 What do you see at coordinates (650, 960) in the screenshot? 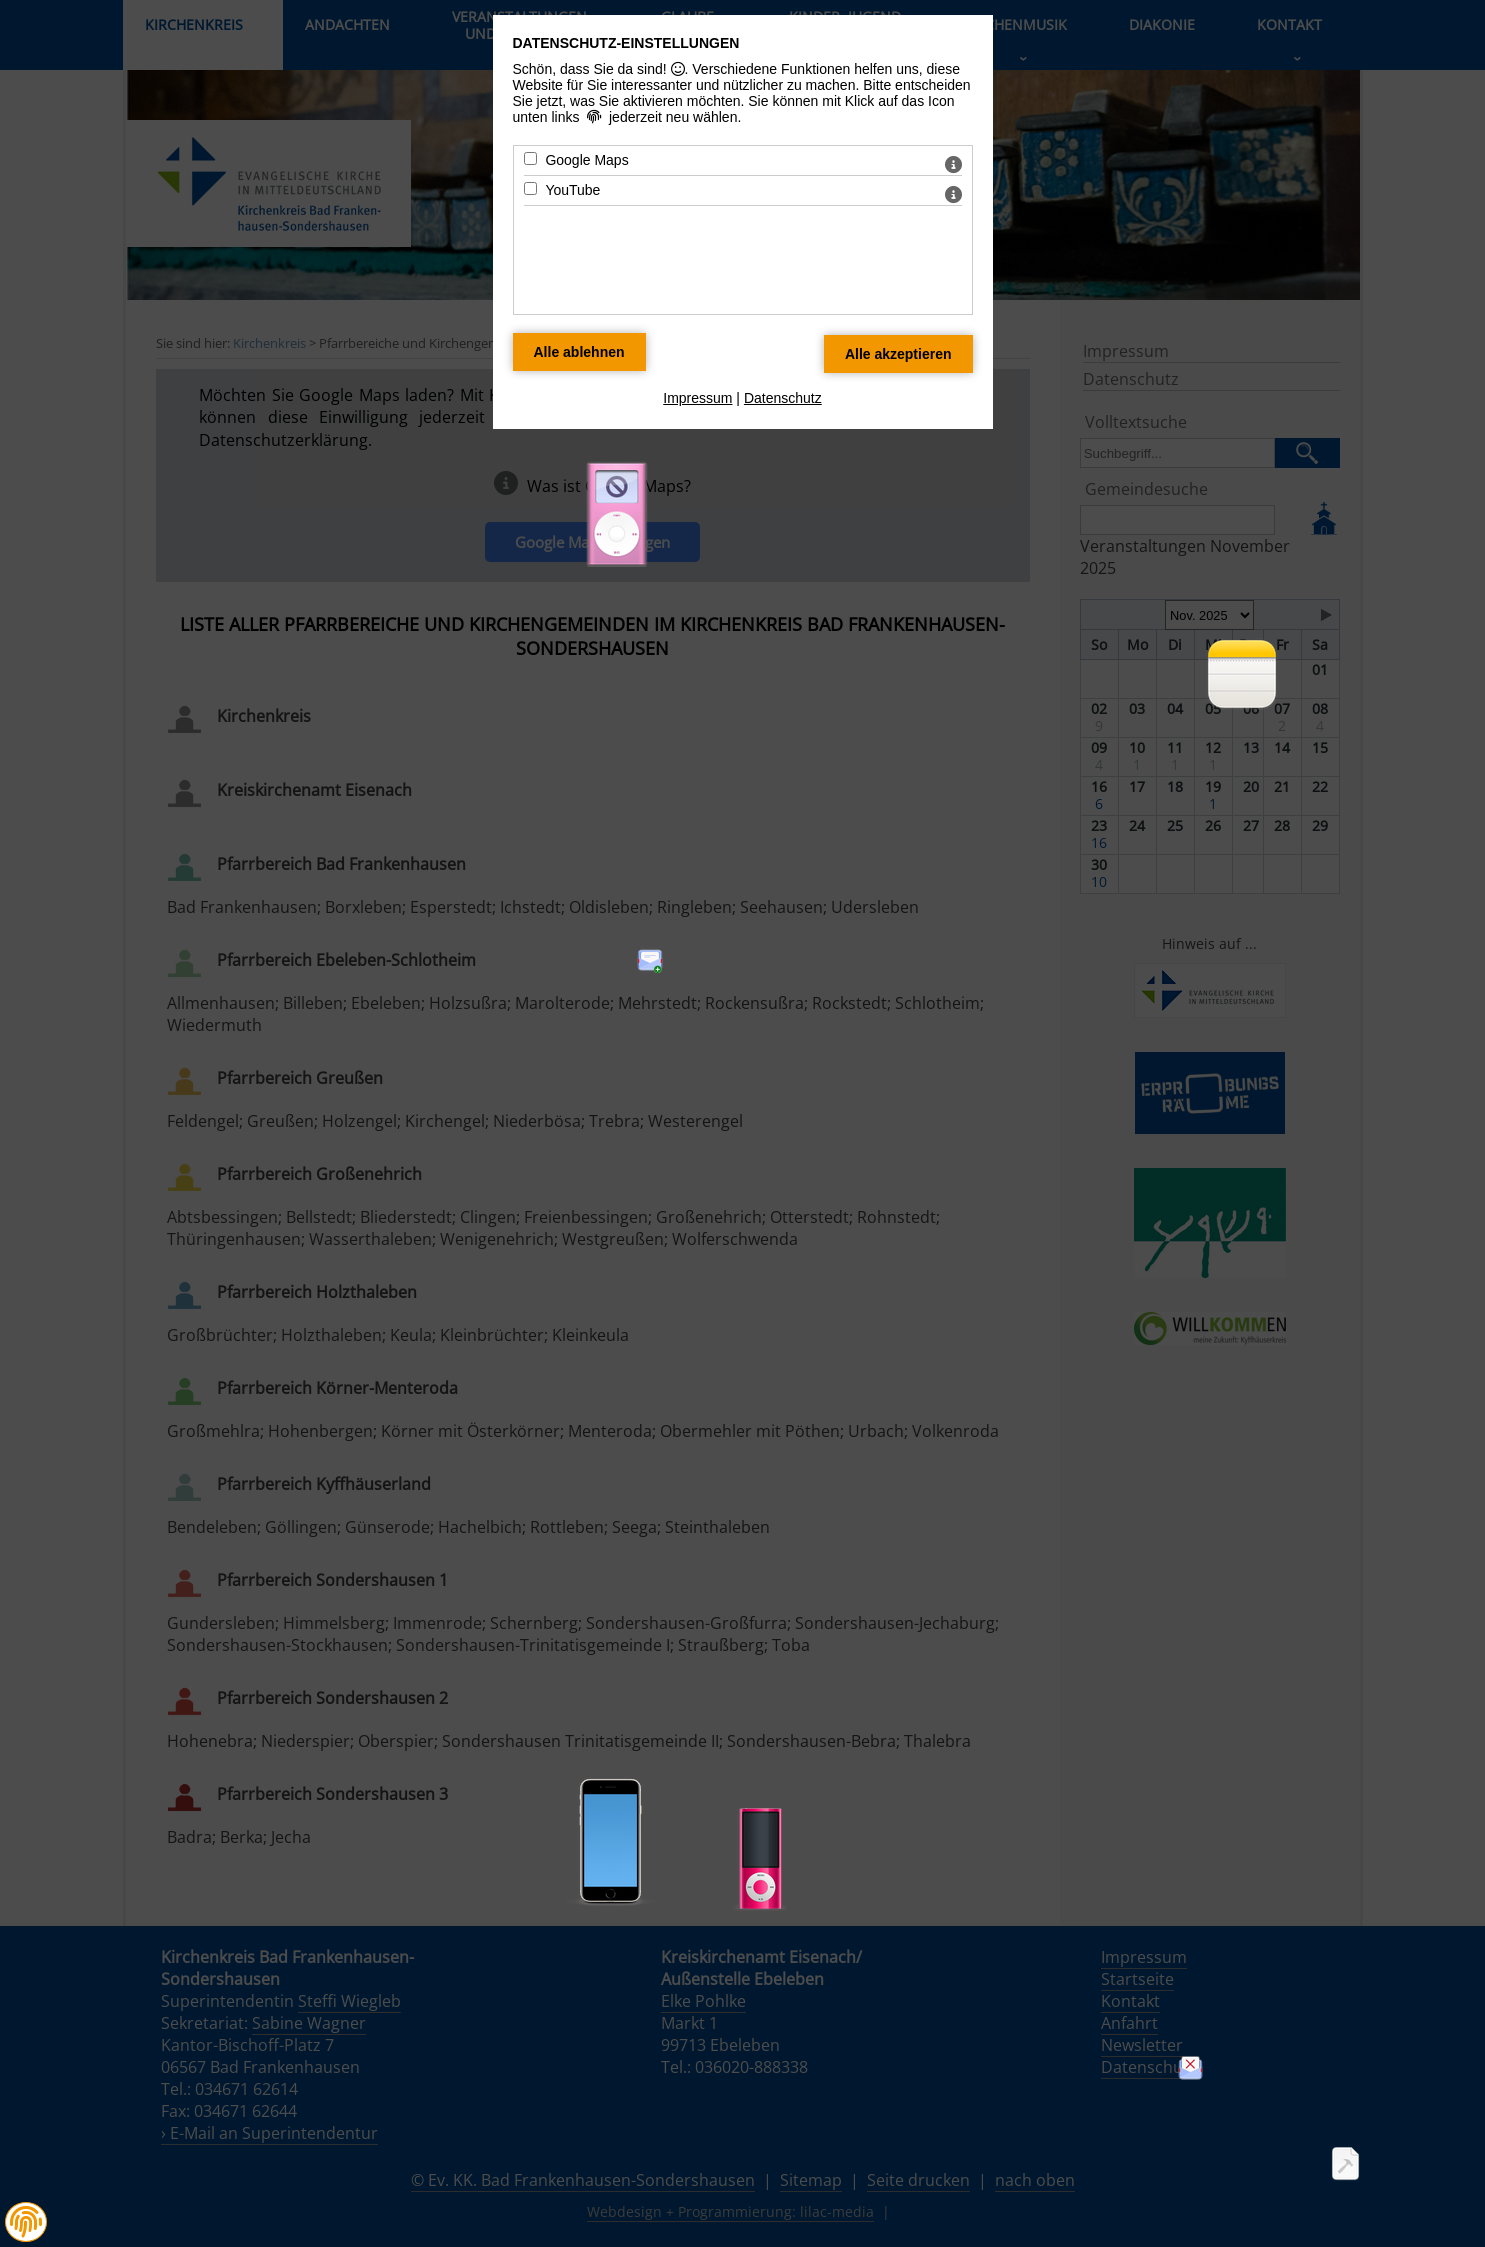
I see `compose a new email message` at bounding box center [650, 960].